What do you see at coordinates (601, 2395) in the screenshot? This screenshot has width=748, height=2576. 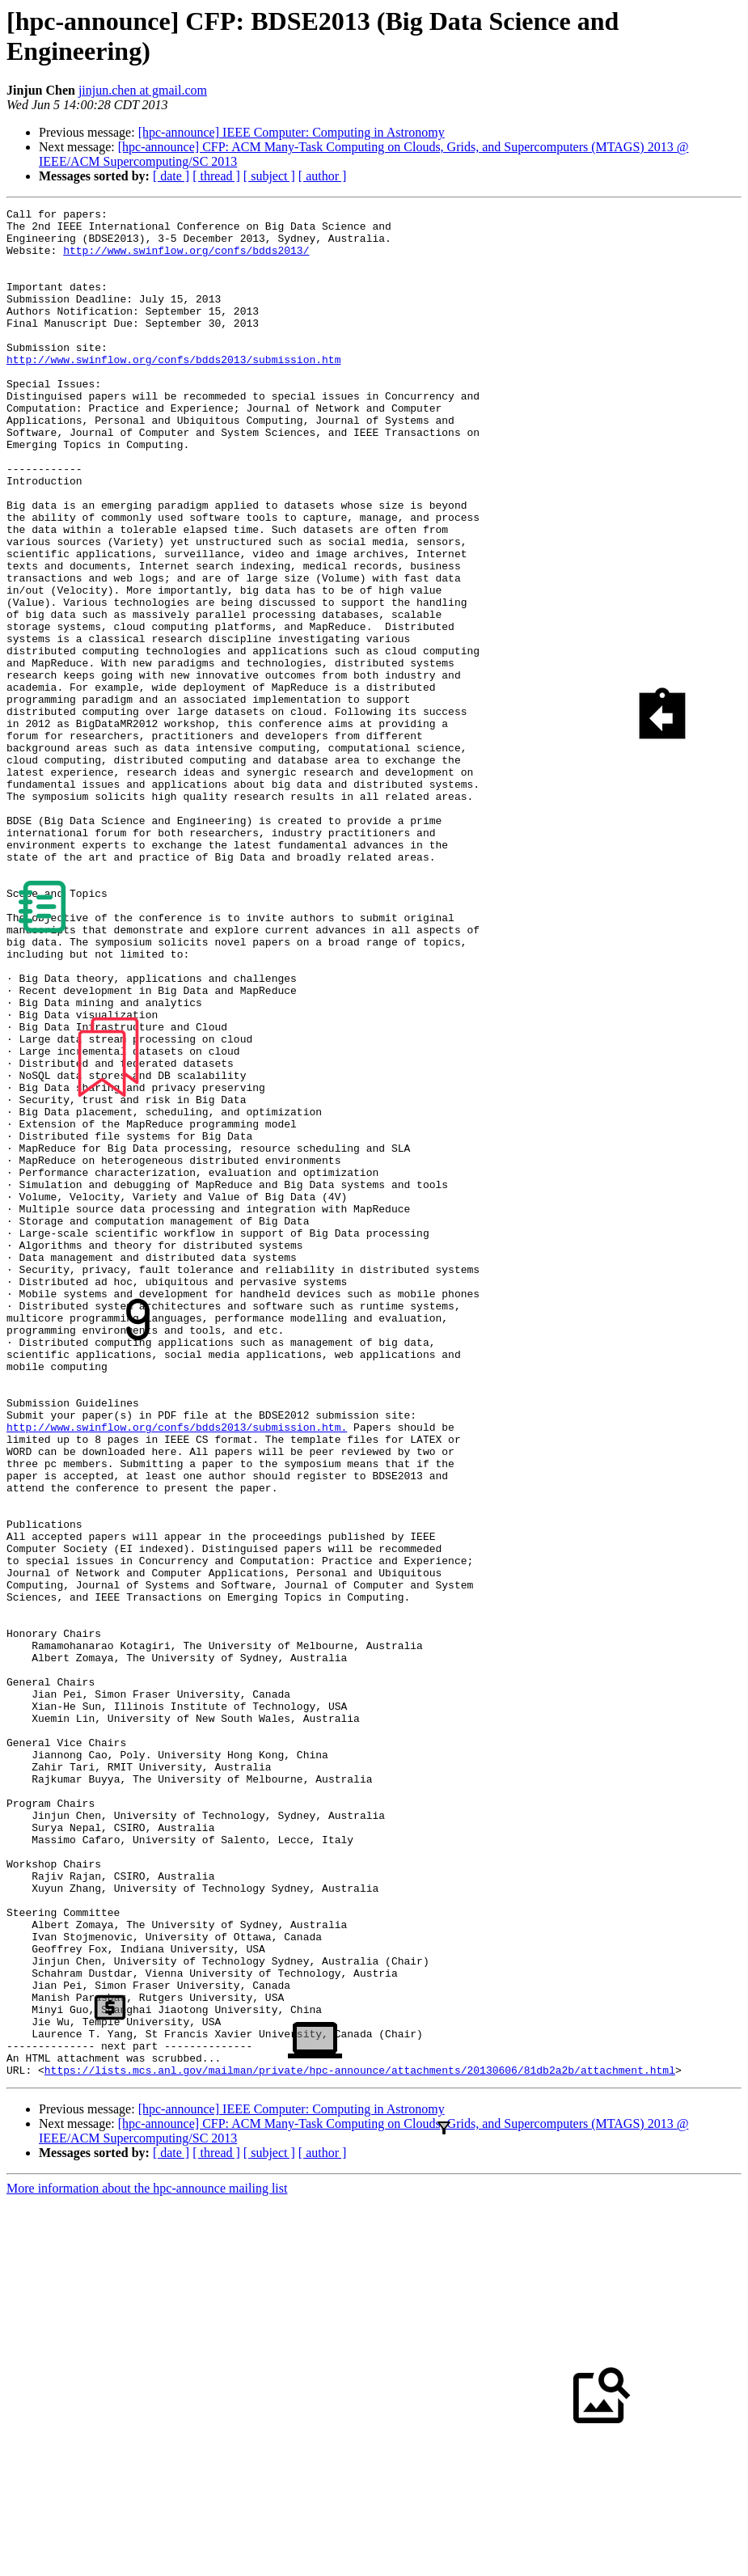 I see `search using an image or photo` at bounding box center [601, 2395].